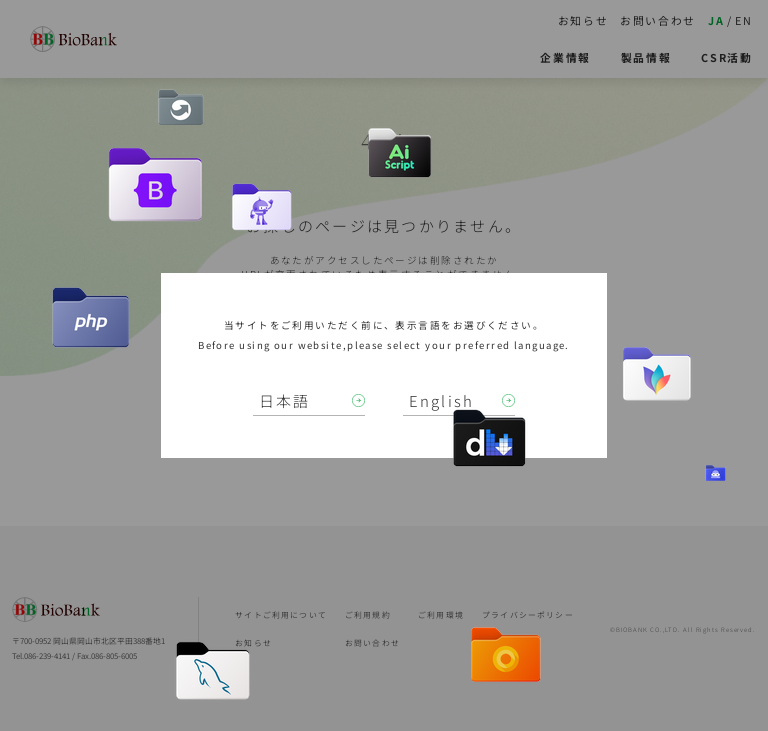 Image resolution: width=768 pixels, height=731 pixels. What do you see at coordinates (505, 656) in the screenshot?
I see `open android oreo system folder` at bounding box center [505, 656].